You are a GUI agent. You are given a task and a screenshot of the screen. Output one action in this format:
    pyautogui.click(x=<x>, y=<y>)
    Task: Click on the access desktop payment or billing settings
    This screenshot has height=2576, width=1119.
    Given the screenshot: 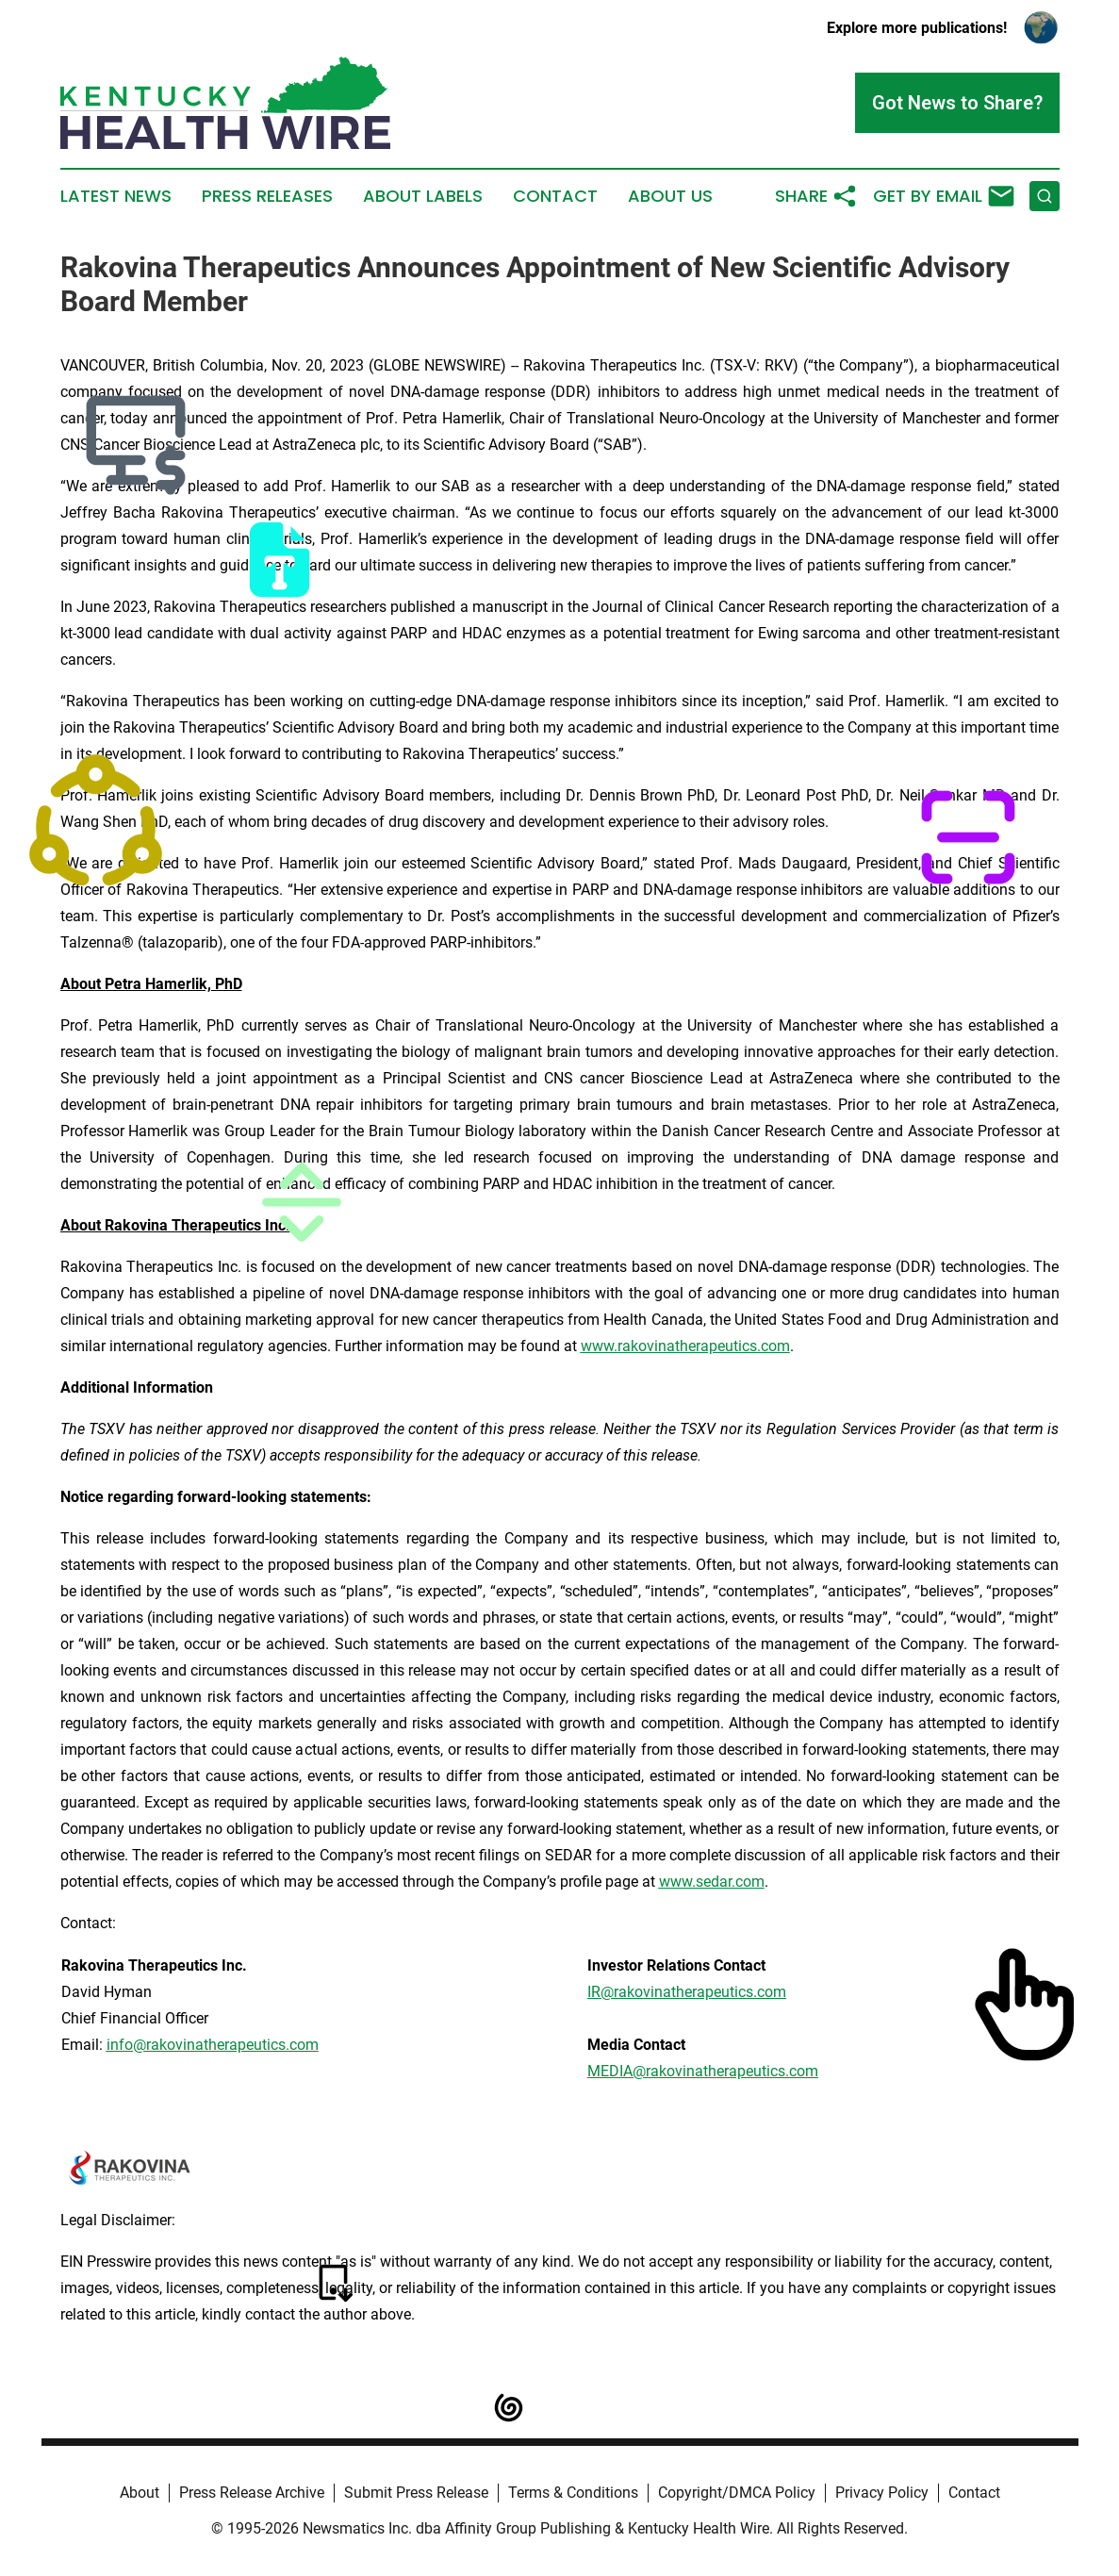 What is the action you would take?
    pyautogui.click(x=136, y=440)
    